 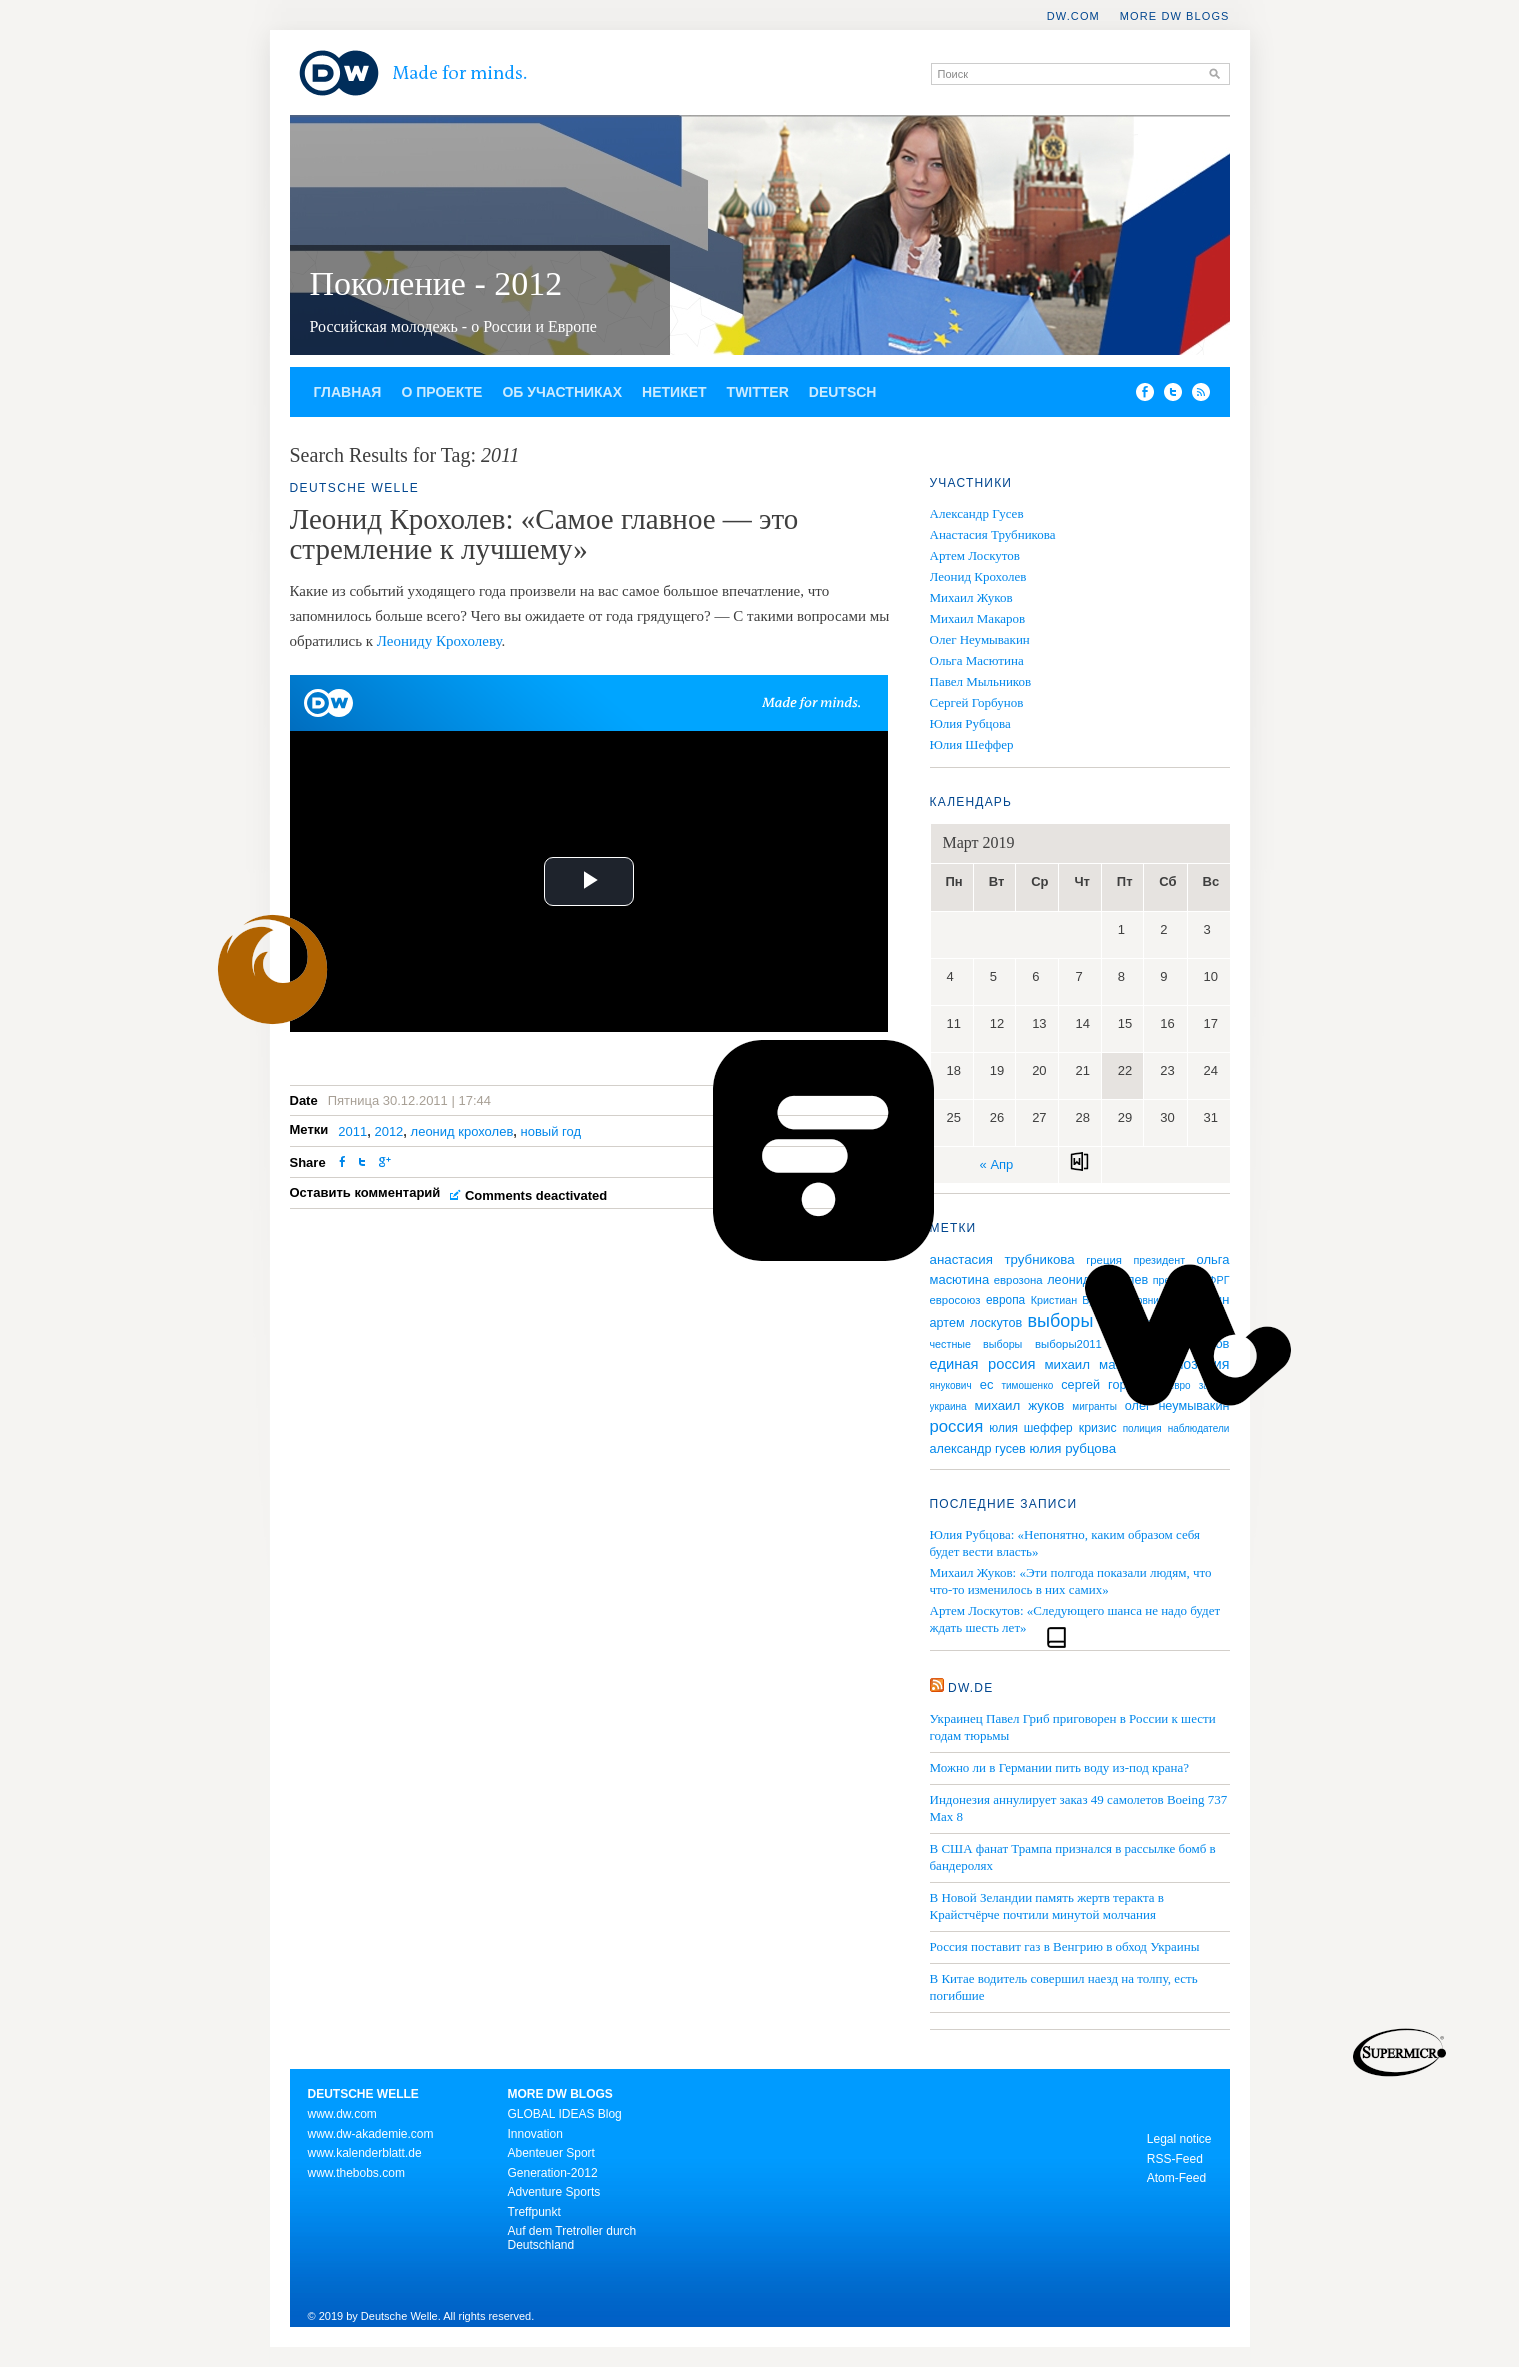 I want to click on open Mozilla Firefox browser, so click(x=272, y=969).